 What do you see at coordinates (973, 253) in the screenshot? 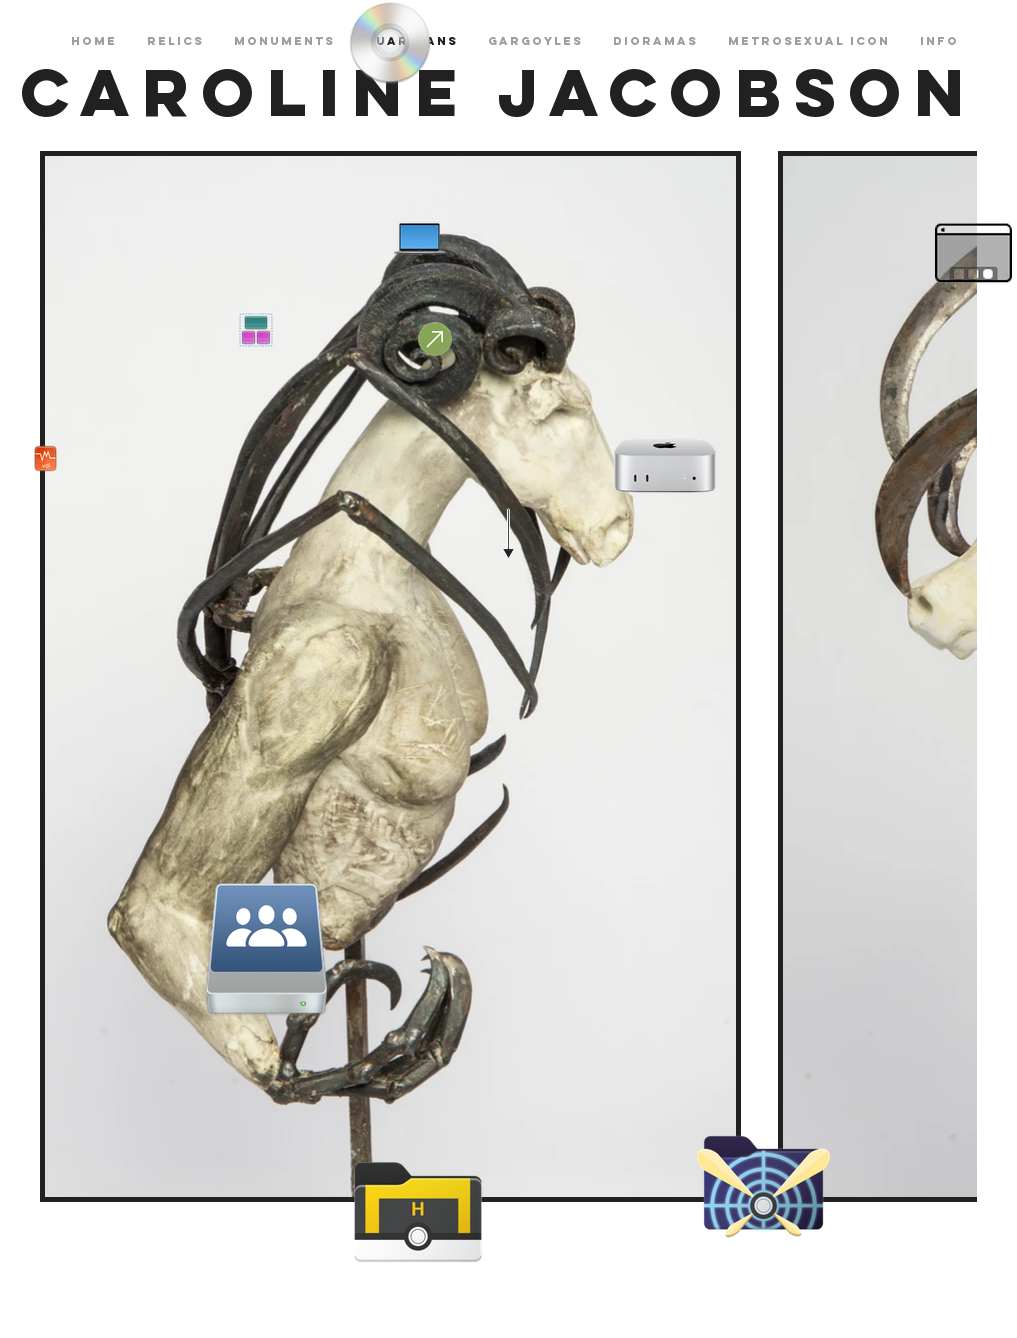
I see `access desktop folder in sidebar` at bounding box center [973, 253].